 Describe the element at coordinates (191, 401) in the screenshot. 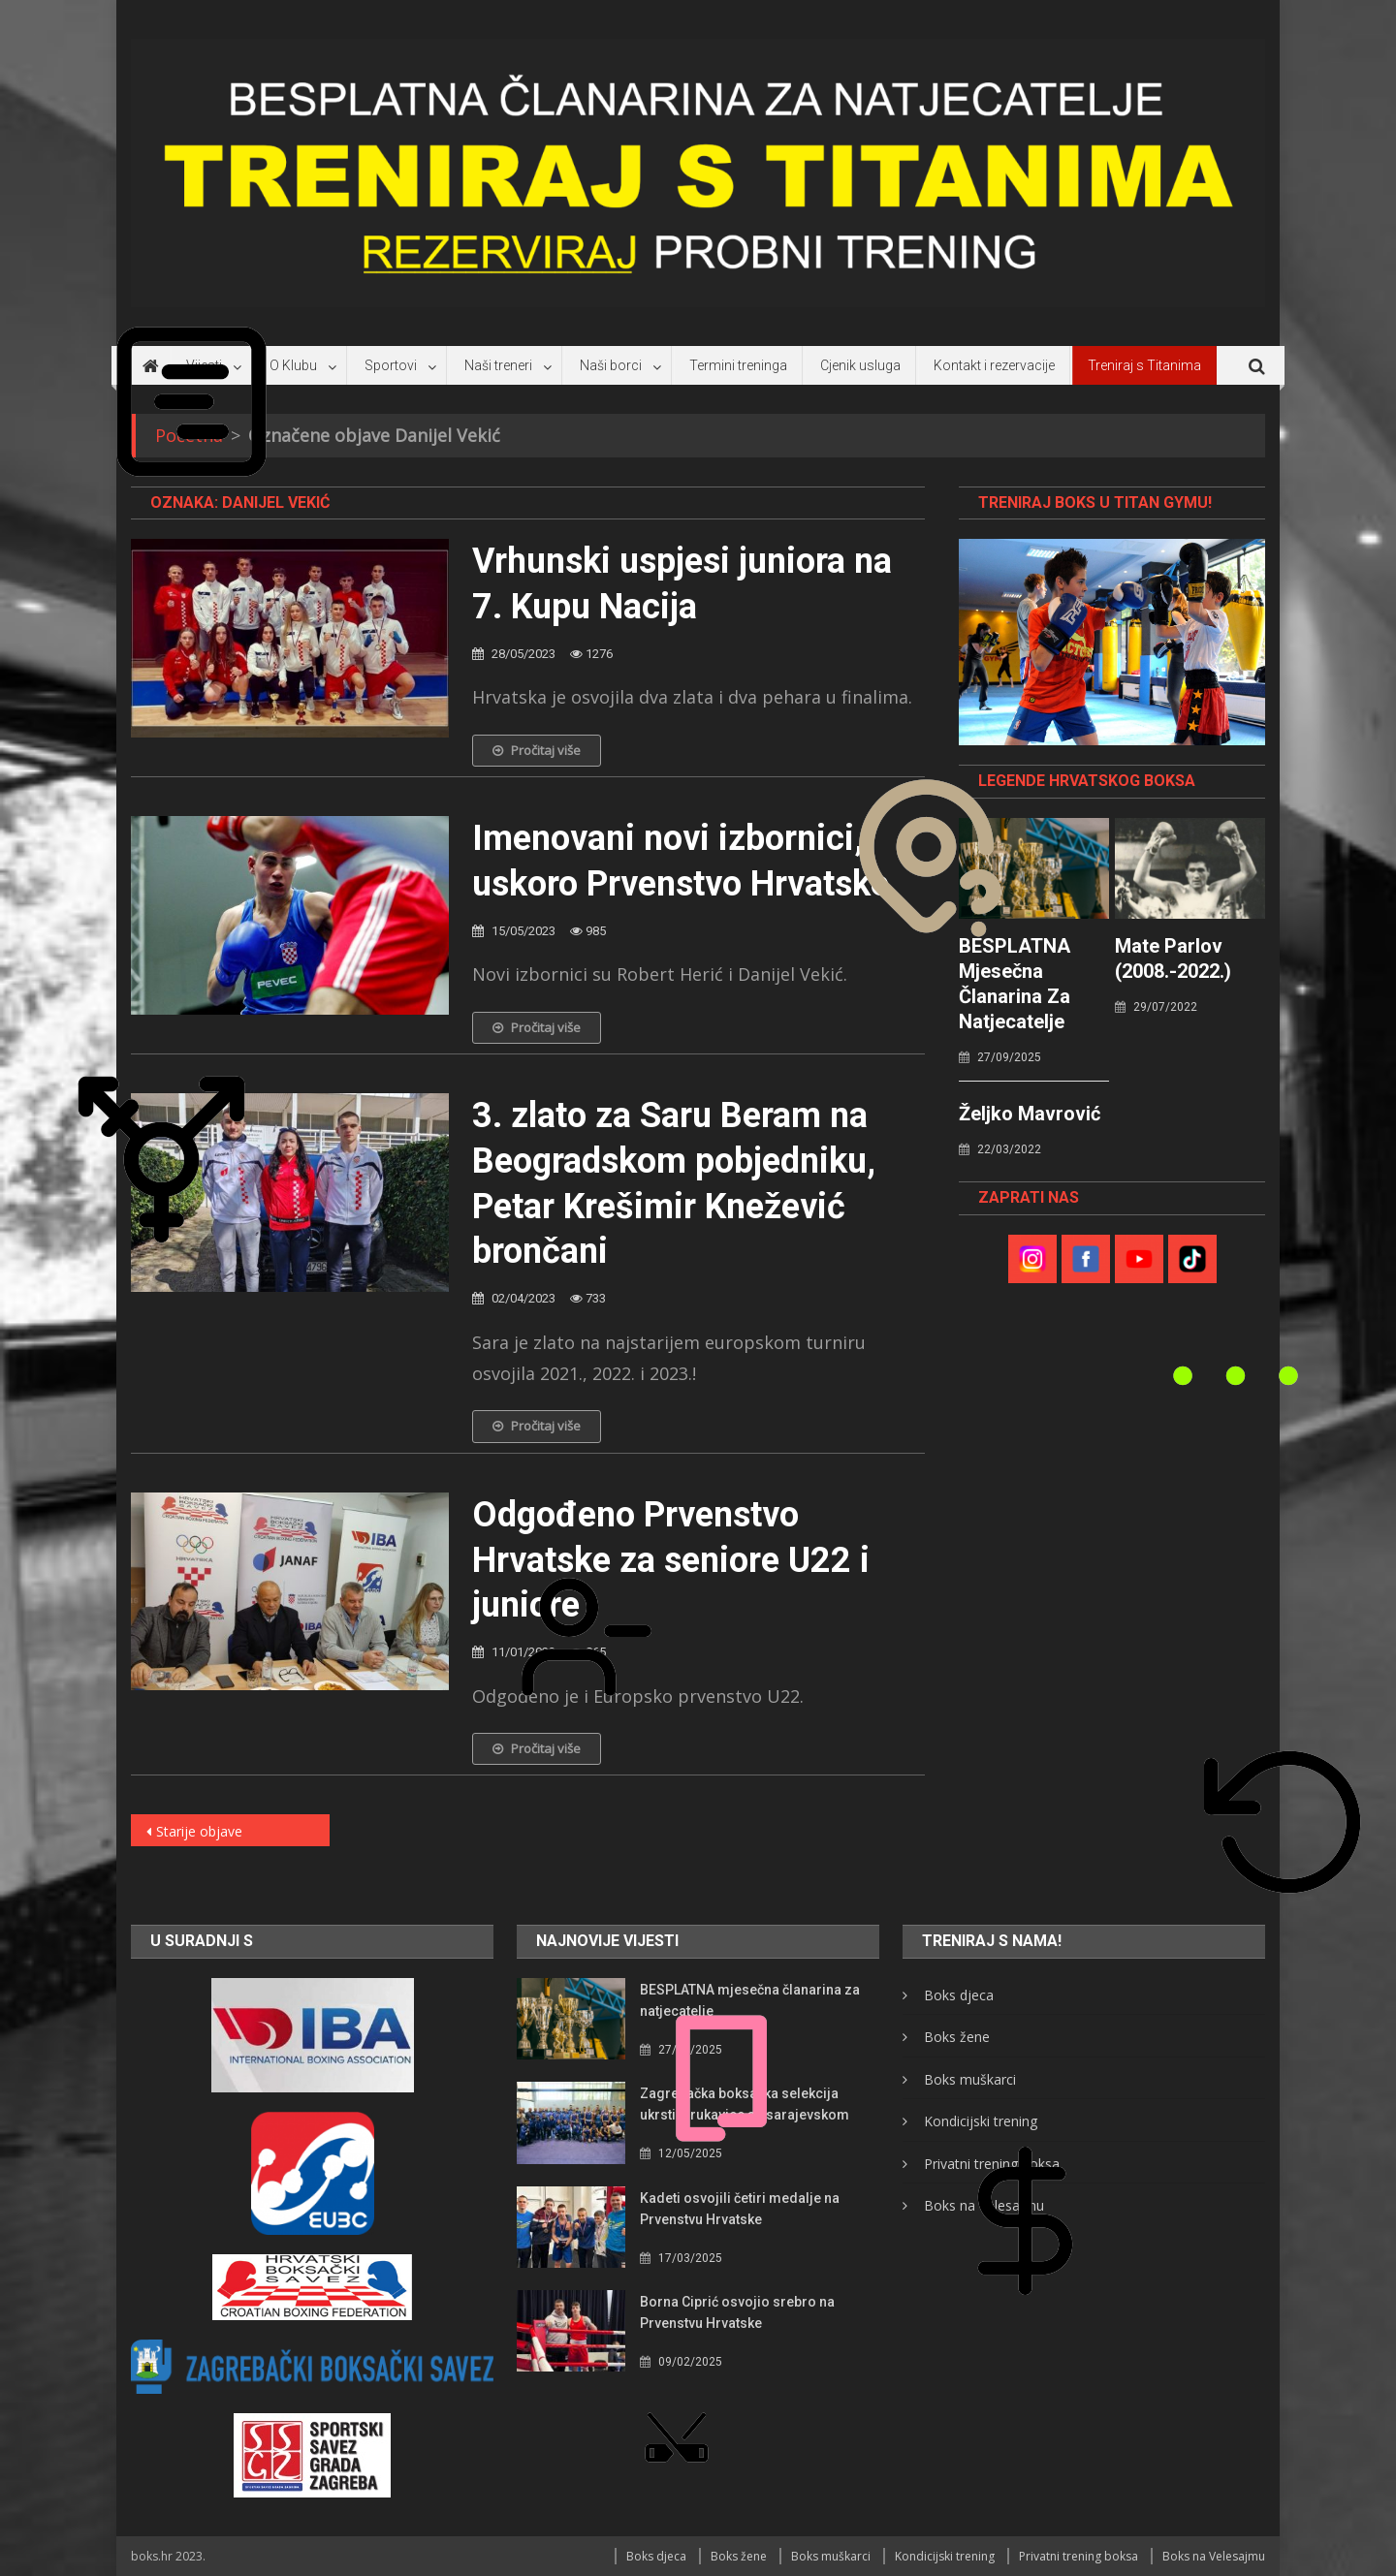

I see `view gantt chart or project timeline` at that location.